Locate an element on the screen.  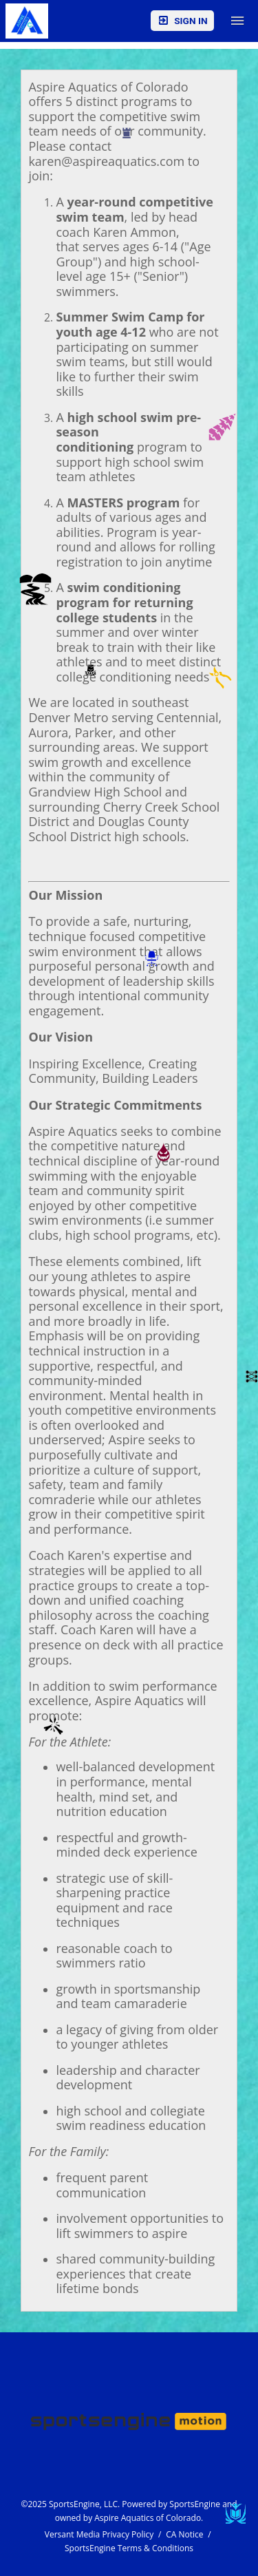
indicates a fracture or bone injury in a health app is located at coordinates (53, 1725).